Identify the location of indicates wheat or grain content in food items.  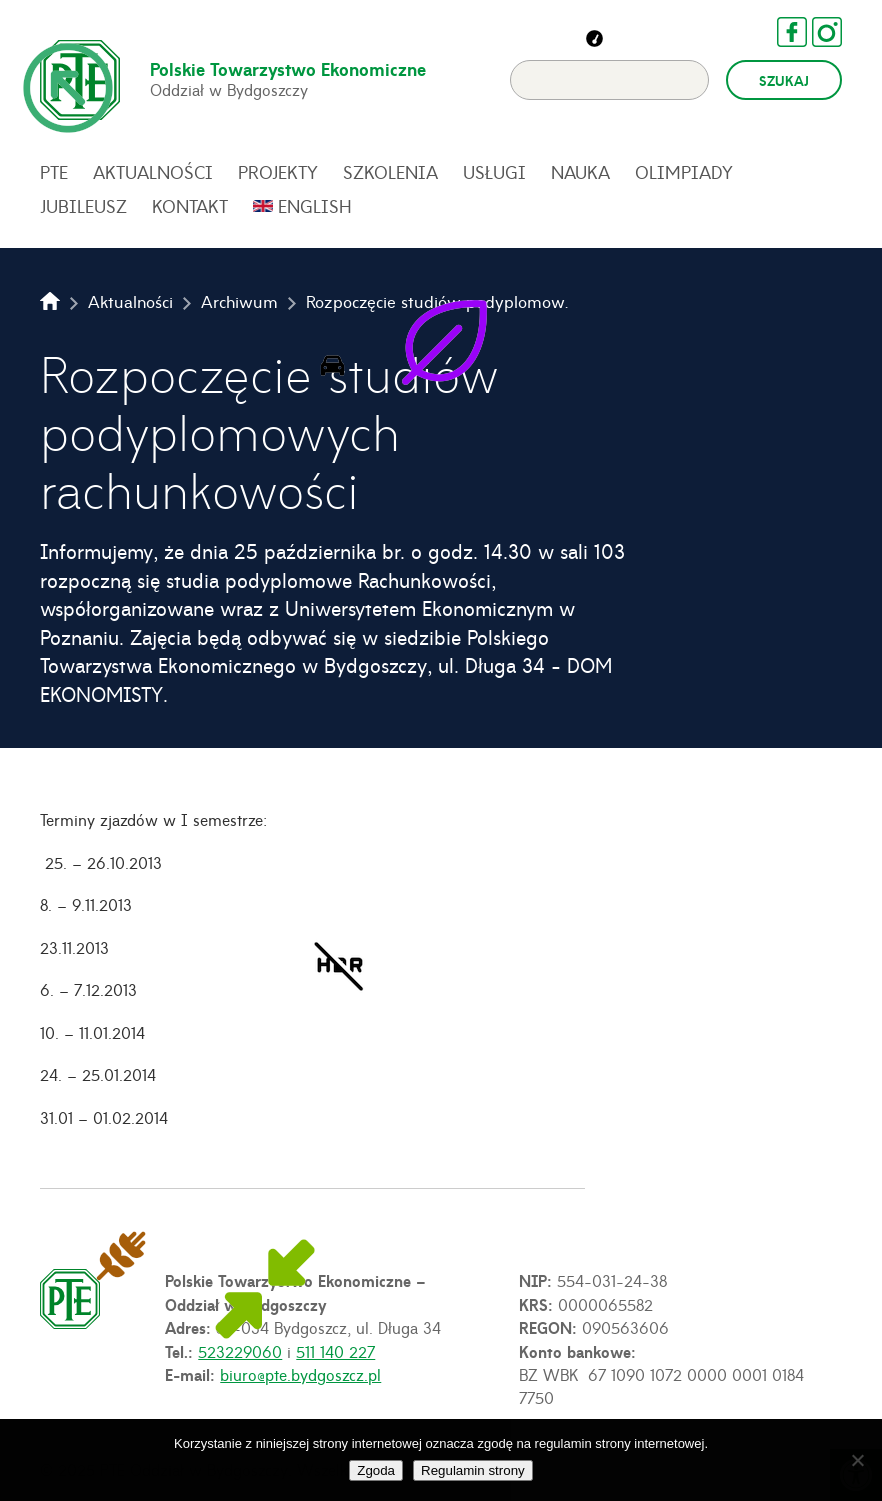
(122, 1254).